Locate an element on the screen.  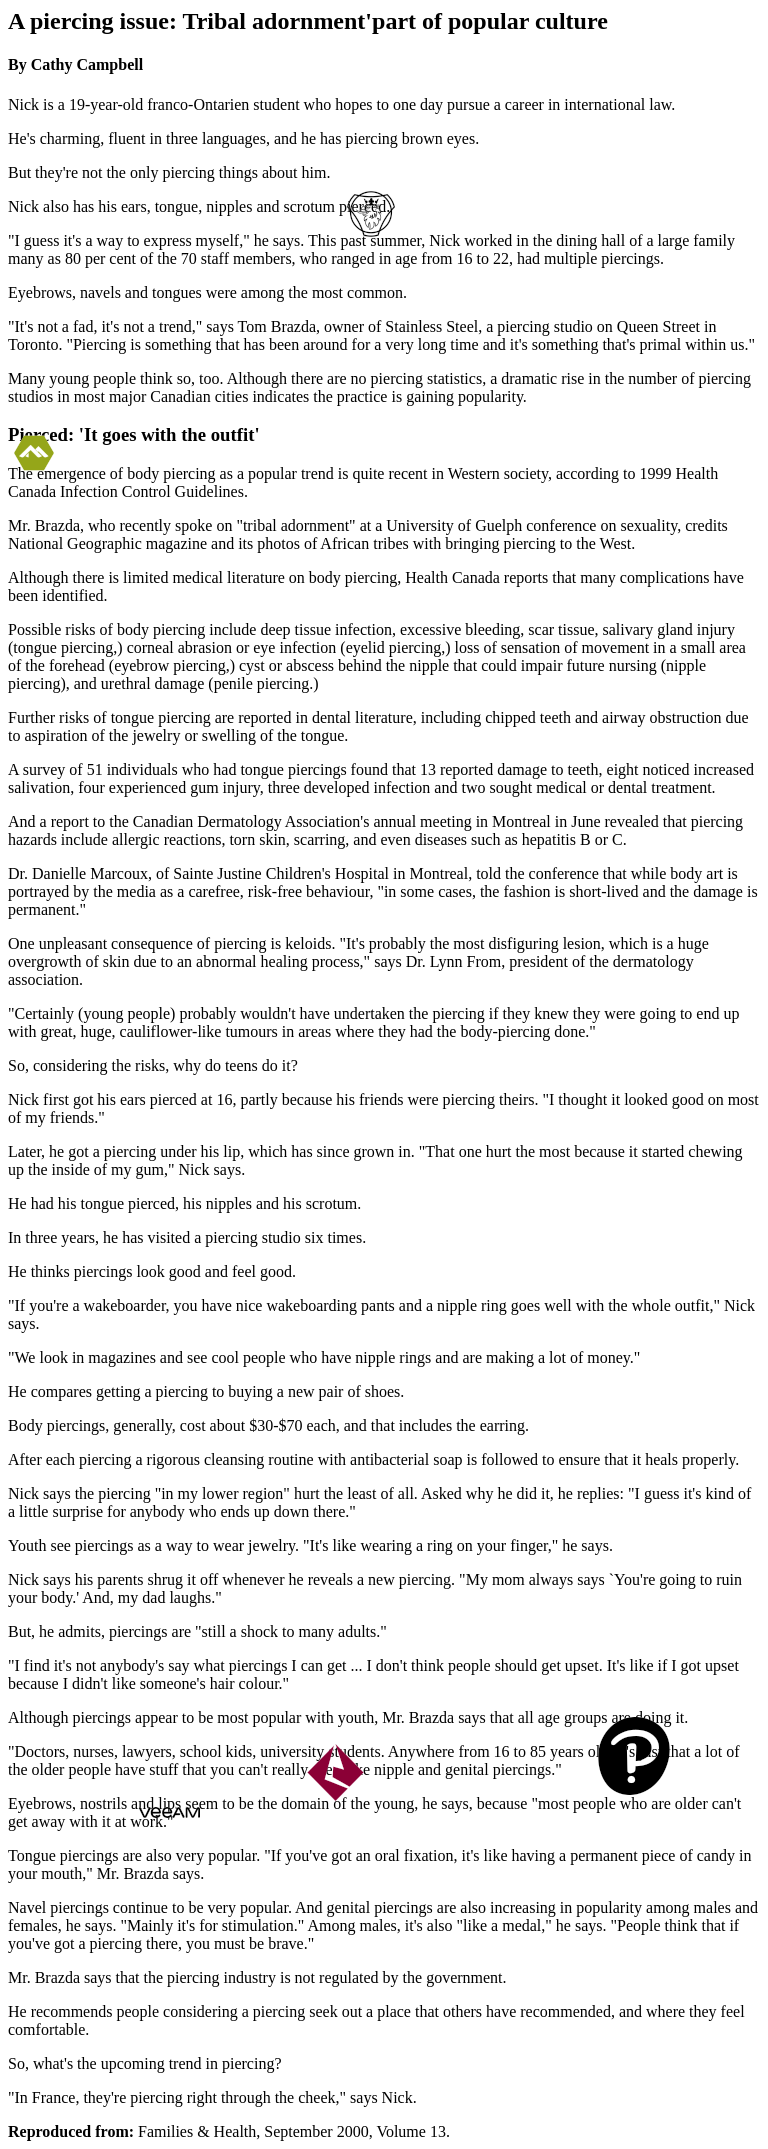
Alpine Linux operating system logo is located at coordinates (34, 453).